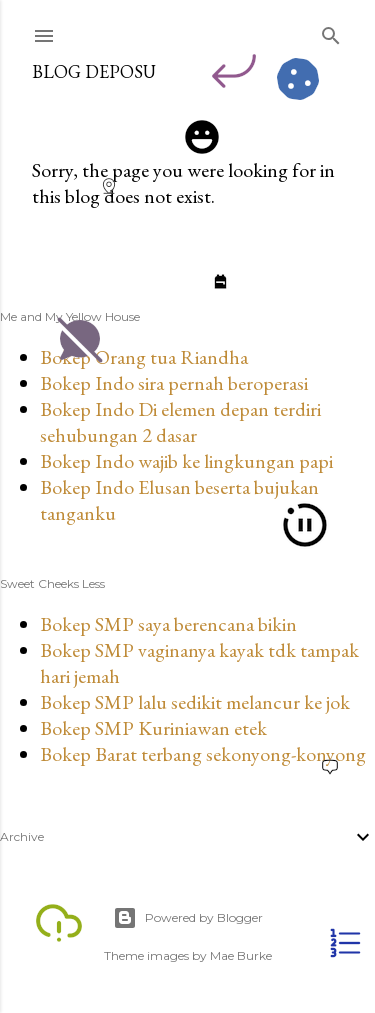 Image resolution: width=375 pixels, height=1013 pixels. What do you see at coordinates (305, 525) in the screenshot?
I see `pause motion photo playback` at bounding box center [305, 525].